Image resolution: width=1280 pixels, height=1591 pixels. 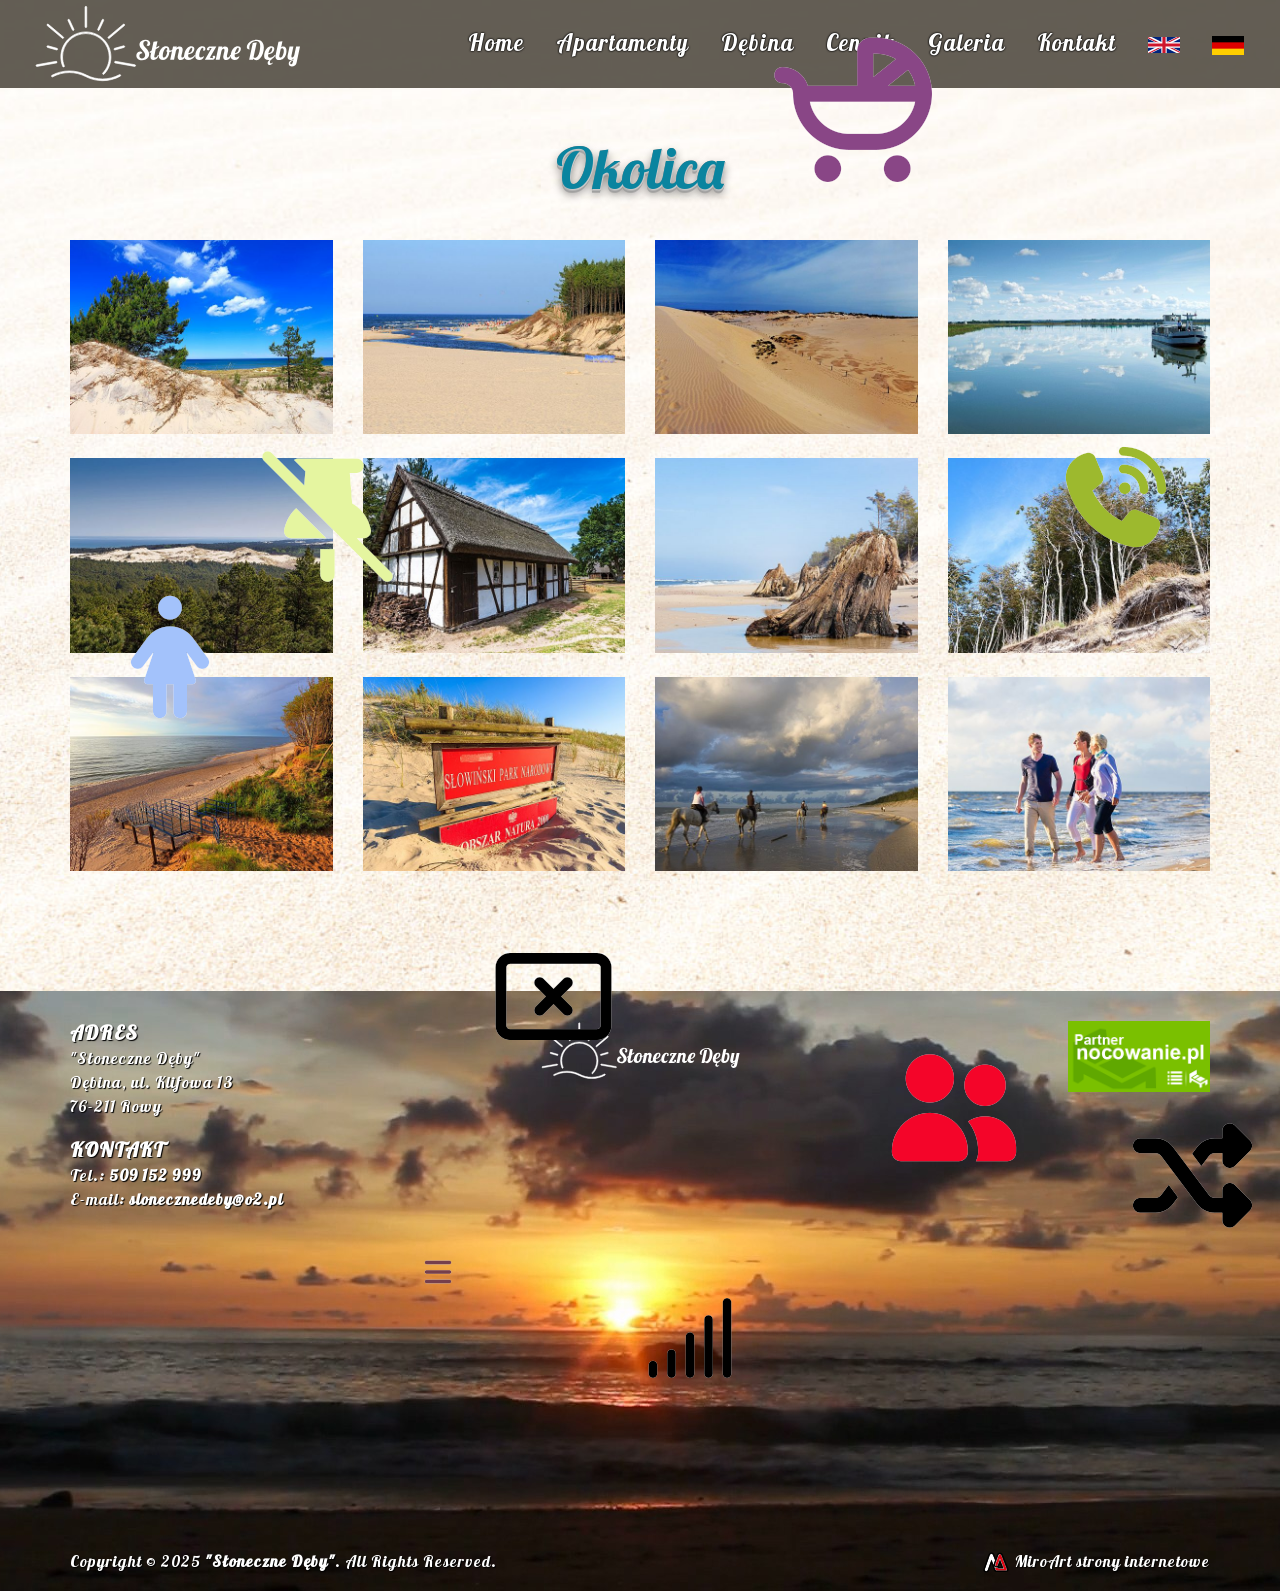 I want to click on indicates female or women's restroom, so click(x=170, y=657).